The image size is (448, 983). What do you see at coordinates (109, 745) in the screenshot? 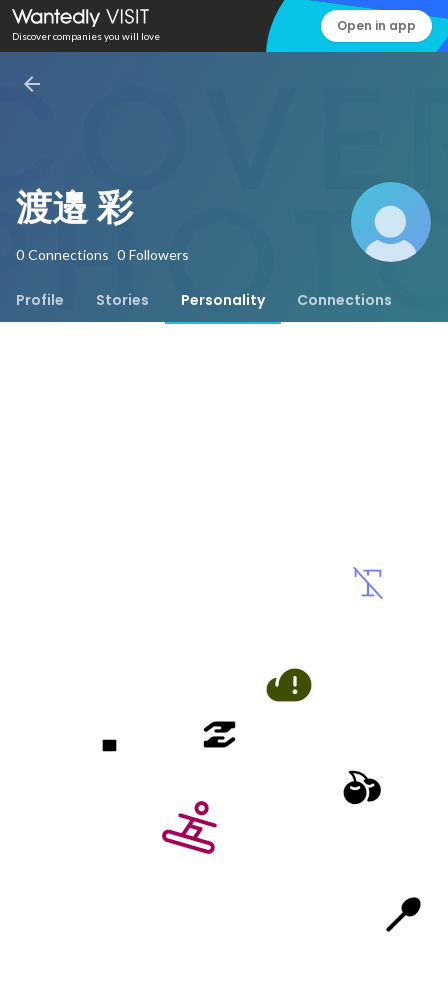
I see `placeholder for image or media content` at bounding box center [109, 745].